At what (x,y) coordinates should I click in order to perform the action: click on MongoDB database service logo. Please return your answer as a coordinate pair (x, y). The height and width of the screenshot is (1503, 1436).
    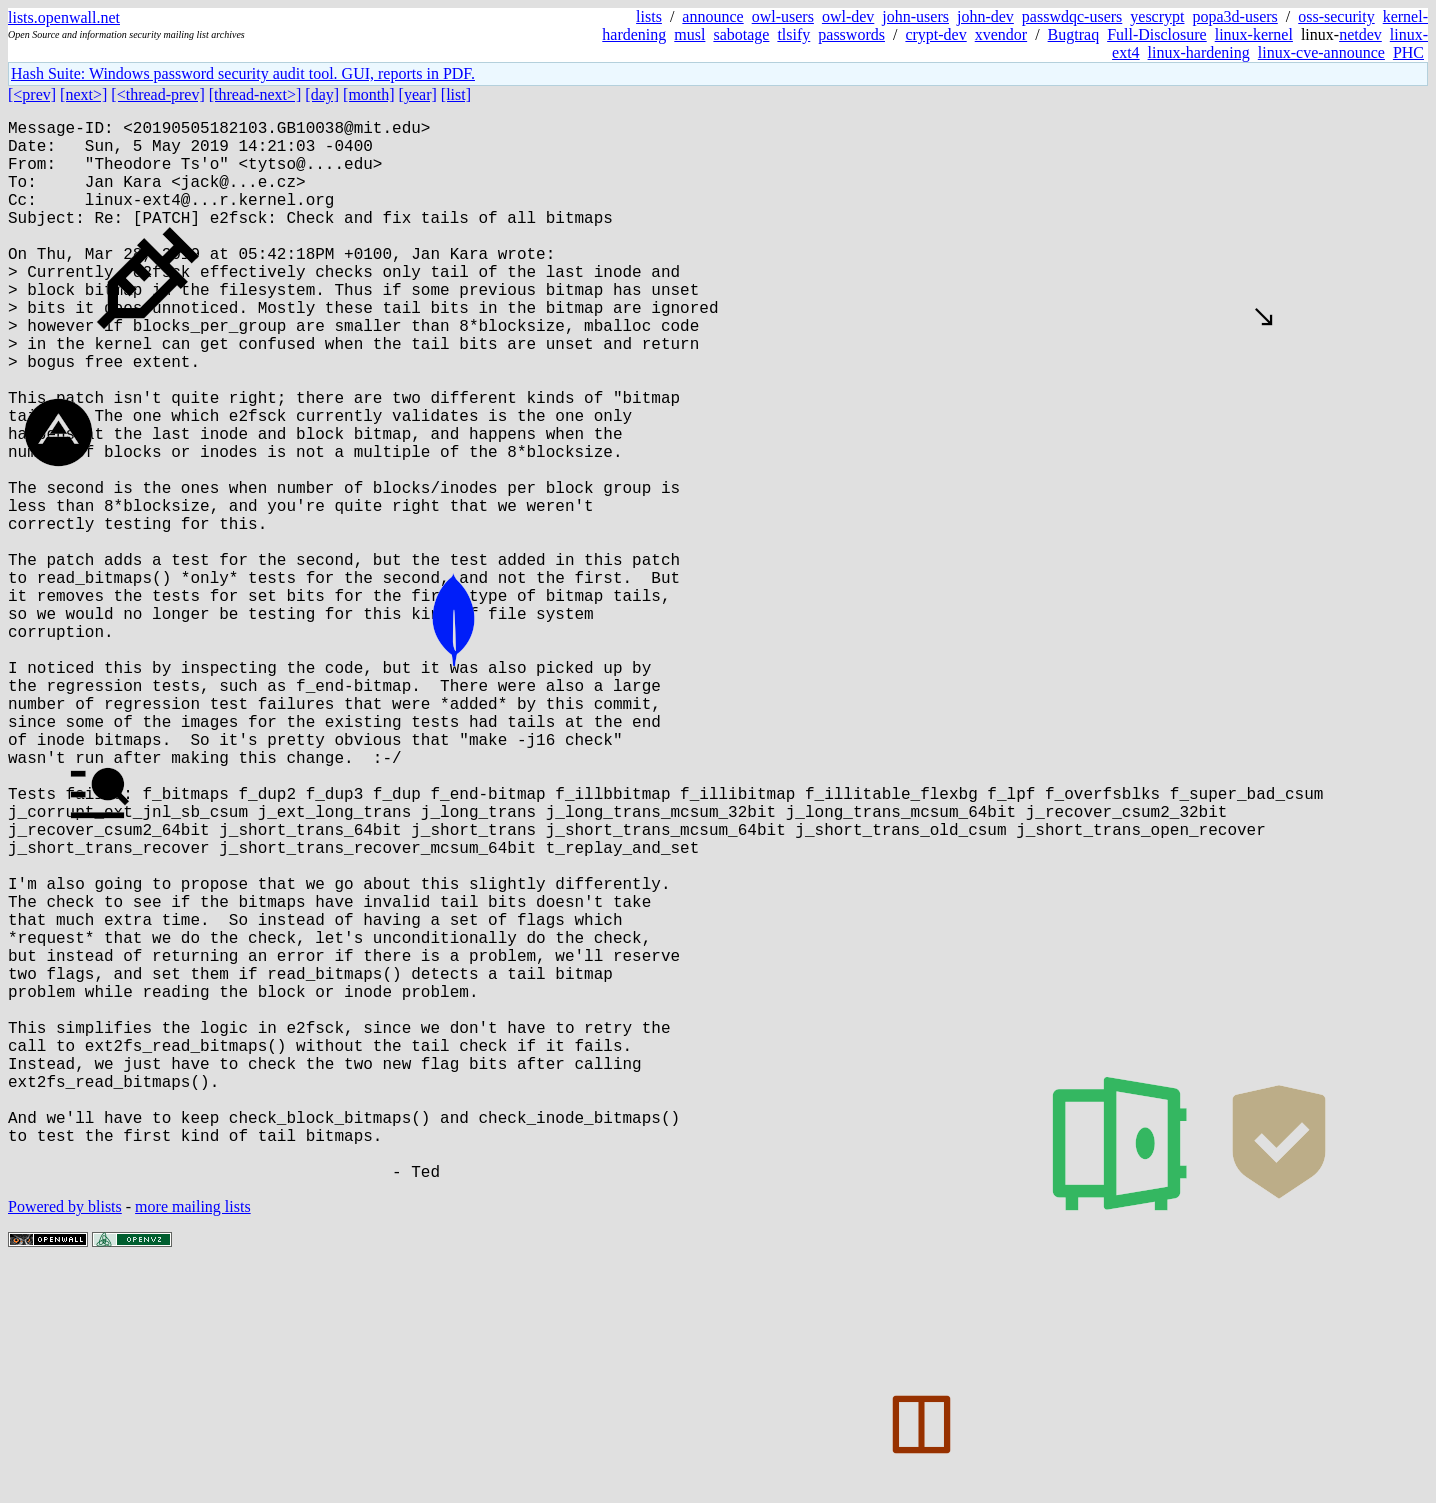
    Looking at the image, I should click on (453, 619).